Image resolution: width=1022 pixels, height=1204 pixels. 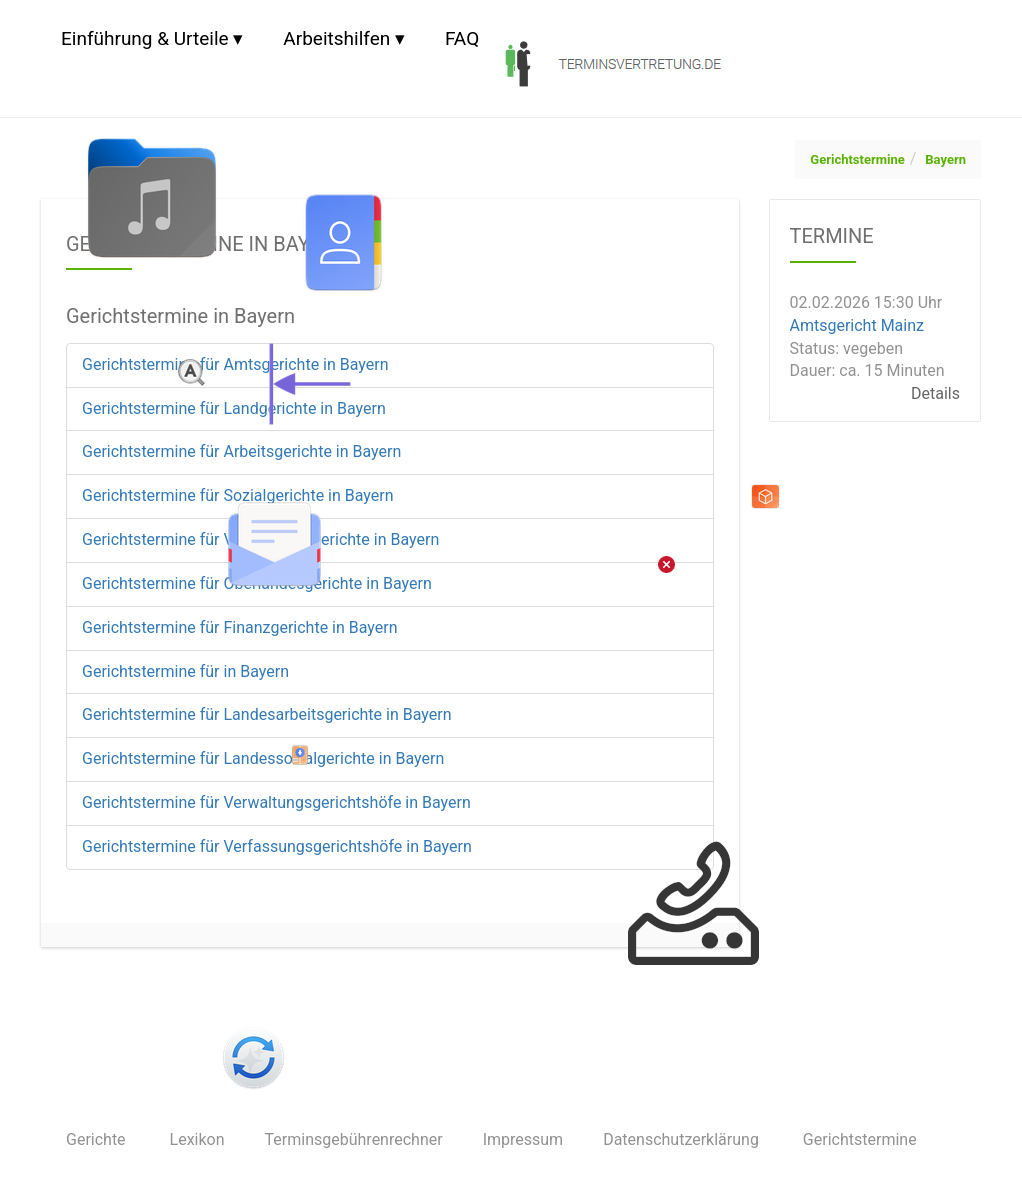 I want to click on check for application updates, so click(x=253, y=1057).